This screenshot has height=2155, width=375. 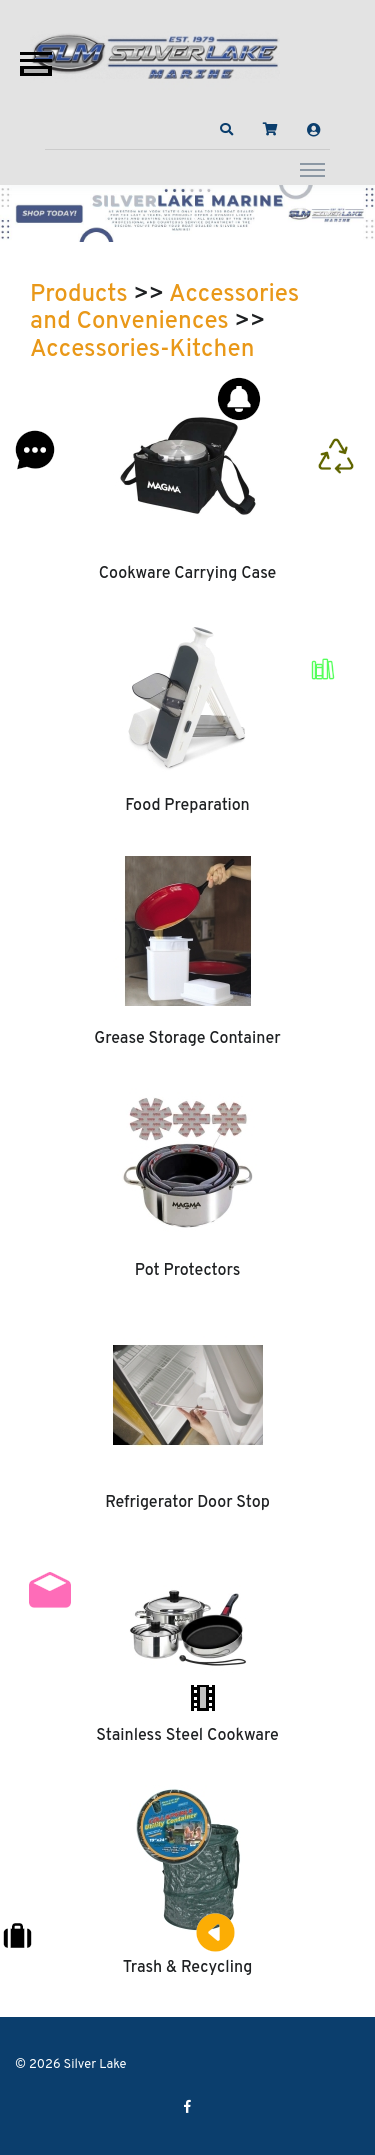 I want to click on split view horizontally, so click(x=36, y=64).